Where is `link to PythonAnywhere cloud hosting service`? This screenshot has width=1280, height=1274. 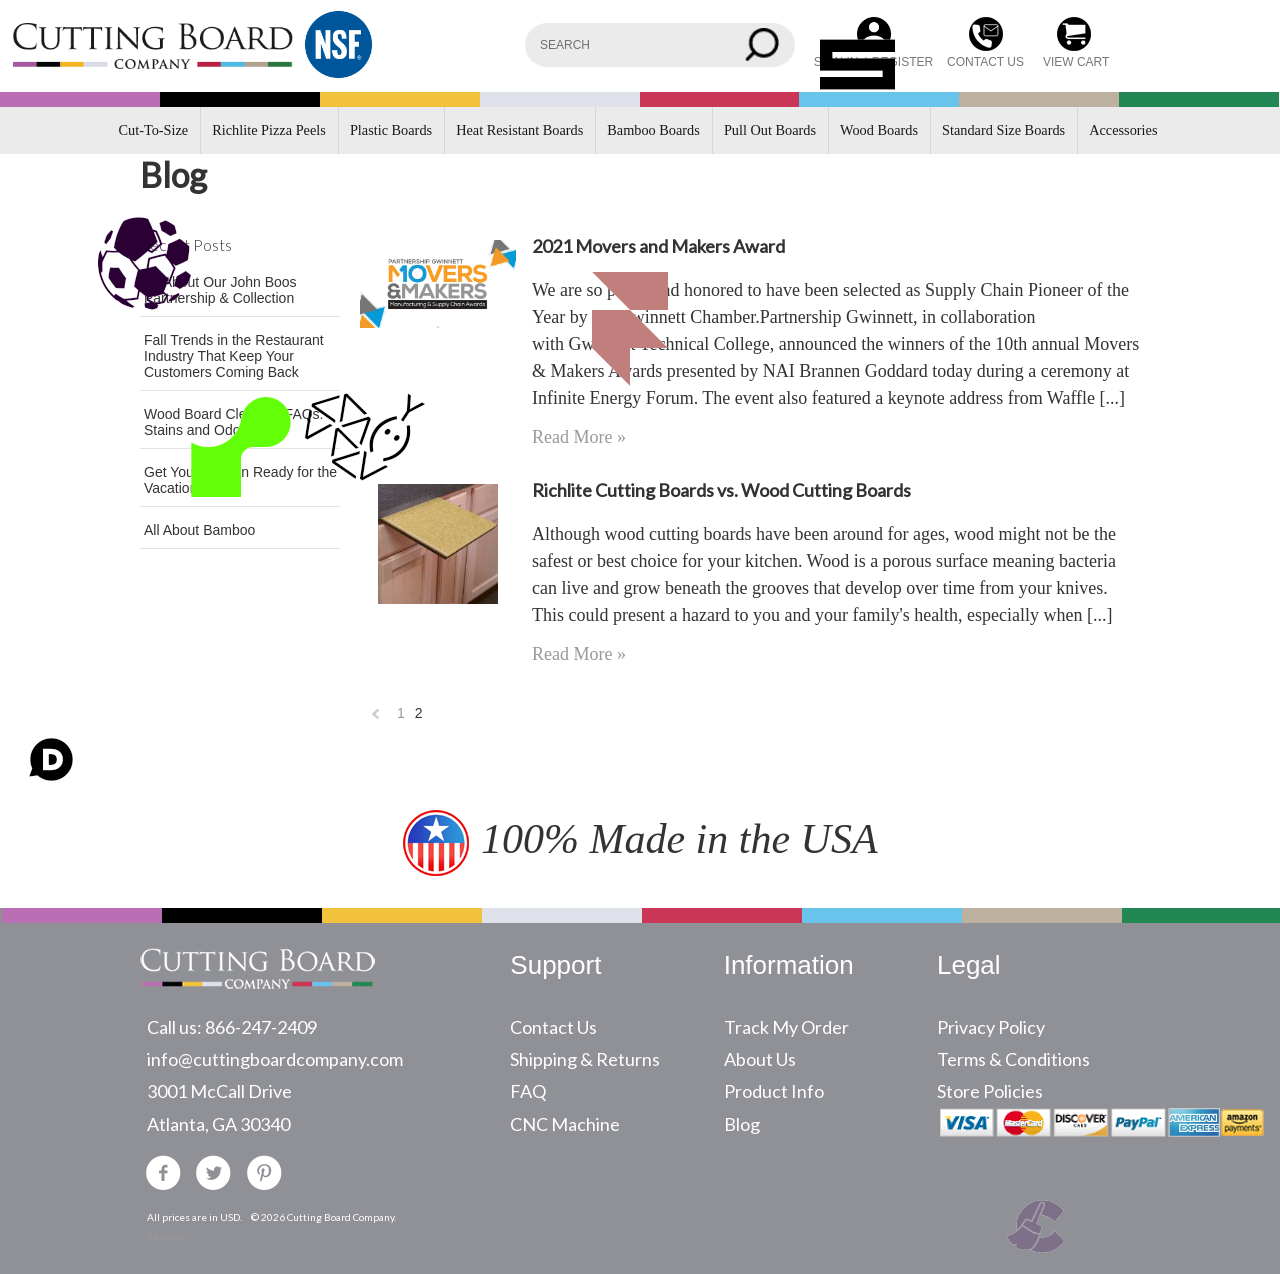
link to PythonAnywhere cloud hosting service is located at coordinates (365, 437).